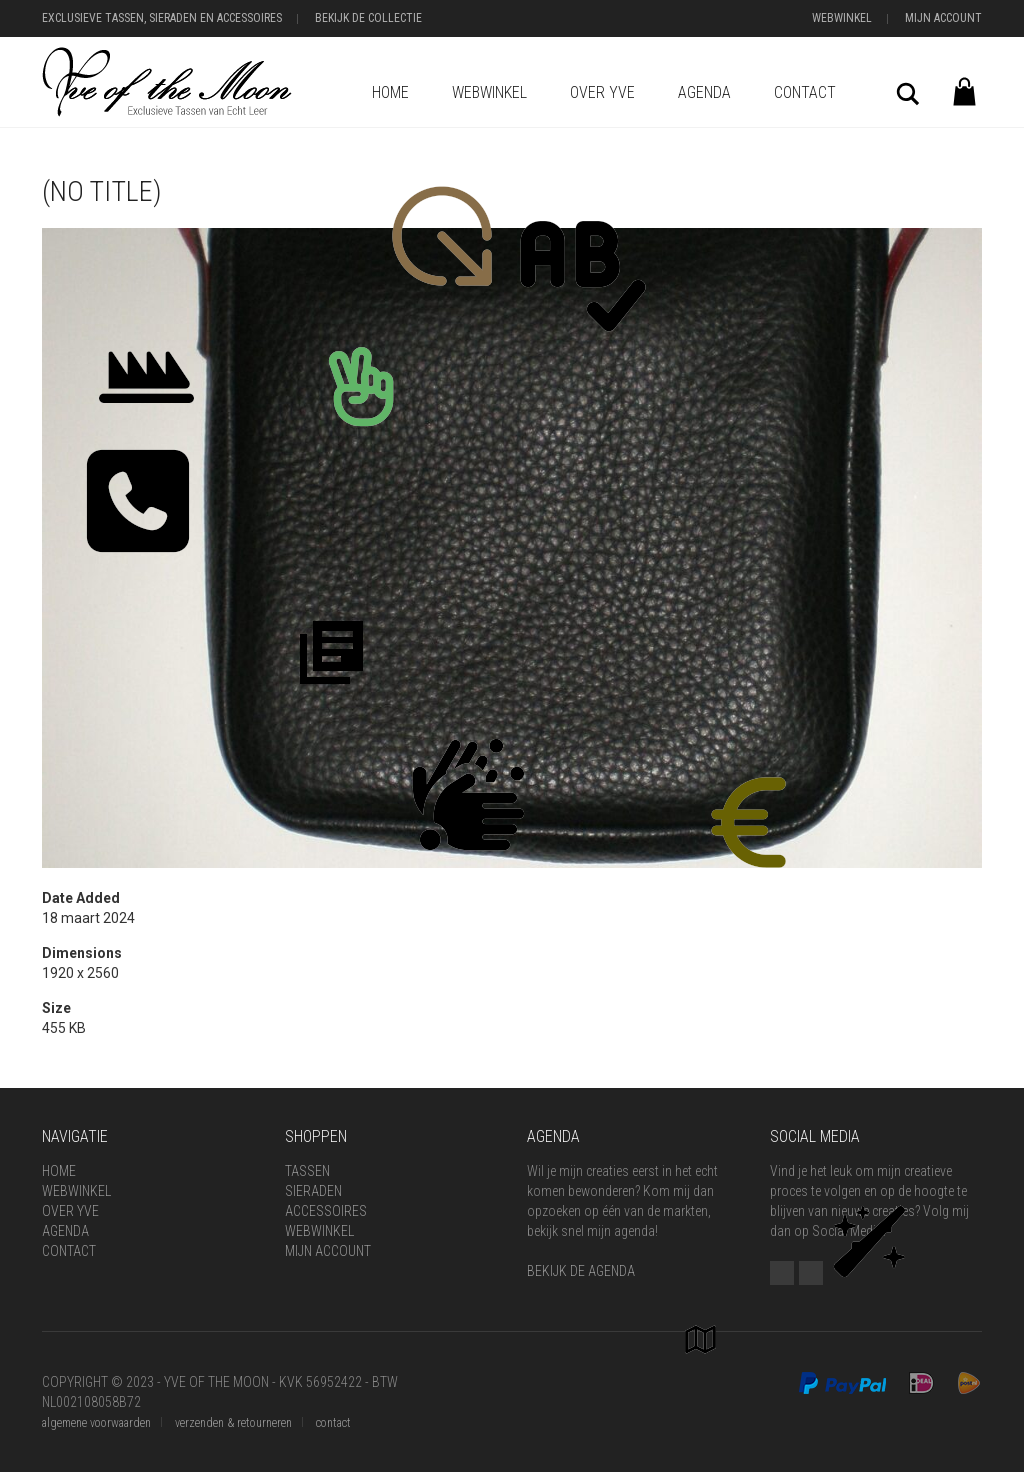 This screenshot has width=1024, height=1472. What do you see at coordinates (138, 501) in the screenshot?
I see `tap to make a phone call` at bounding box center [138, 501].